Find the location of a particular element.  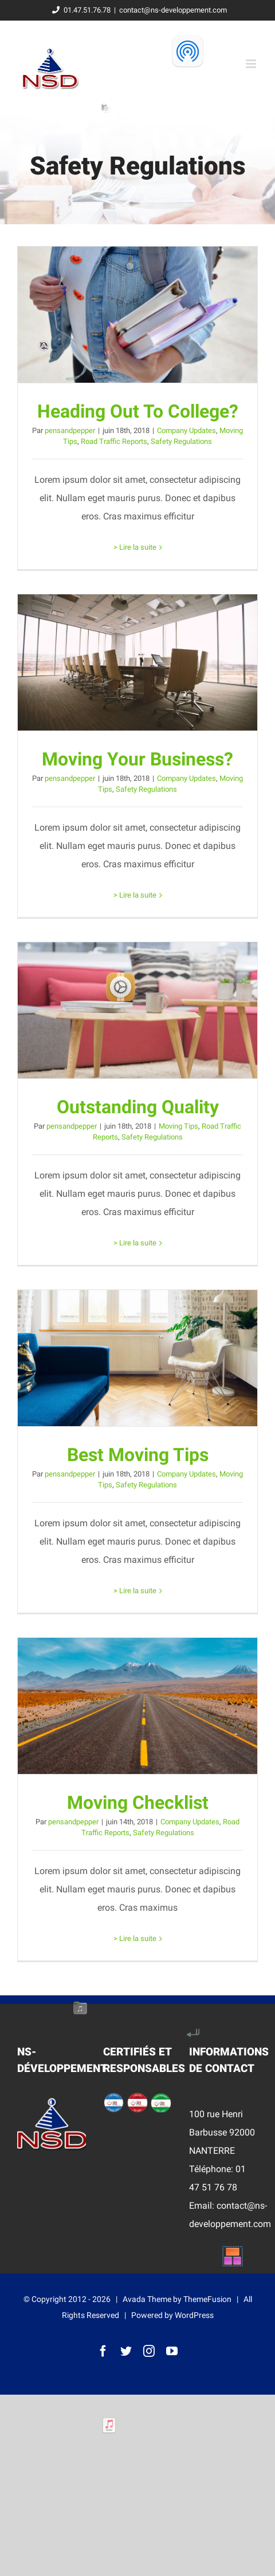

paste content from clipboard is located at coordinates (105, 108).